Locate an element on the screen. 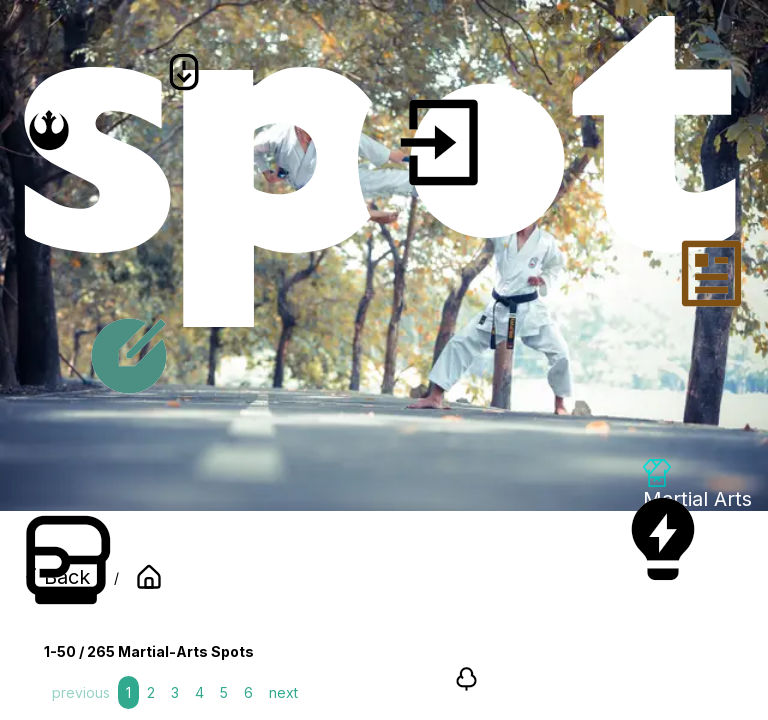  scroll to bottom of page is located at coordinates (184, 72).